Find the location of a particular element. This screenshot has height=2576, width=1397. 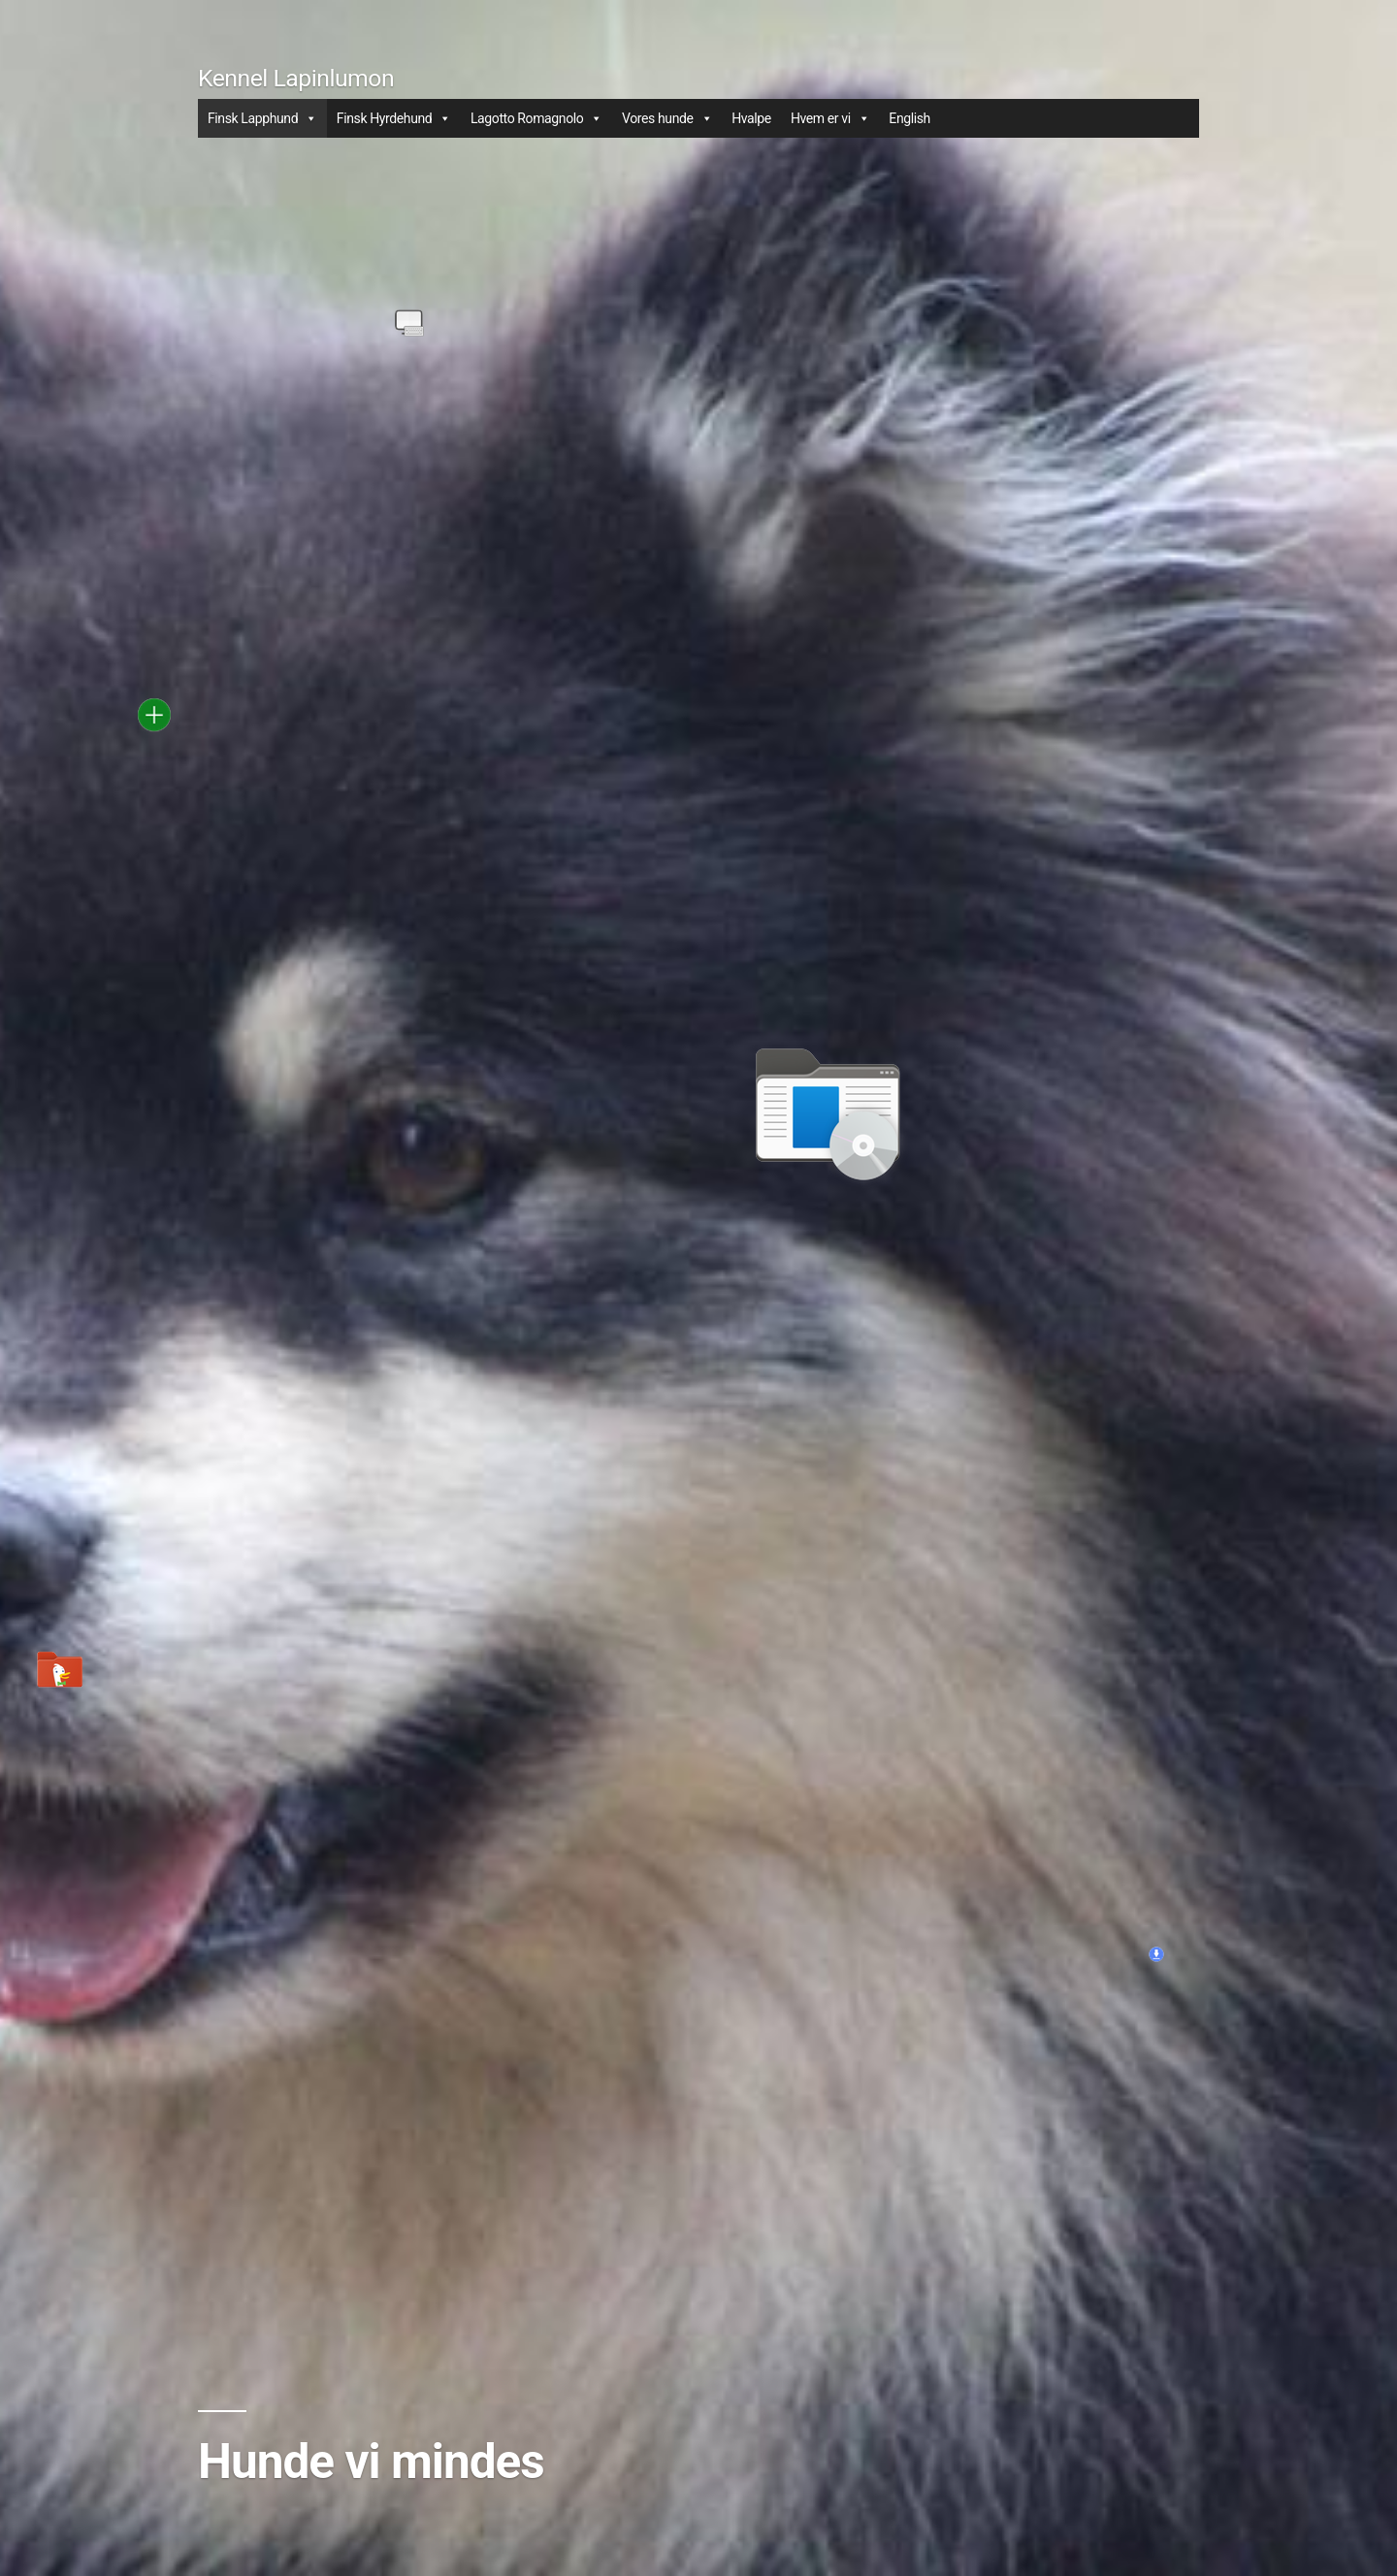

access your downloads folder is located at coordinates (1156, 1954).